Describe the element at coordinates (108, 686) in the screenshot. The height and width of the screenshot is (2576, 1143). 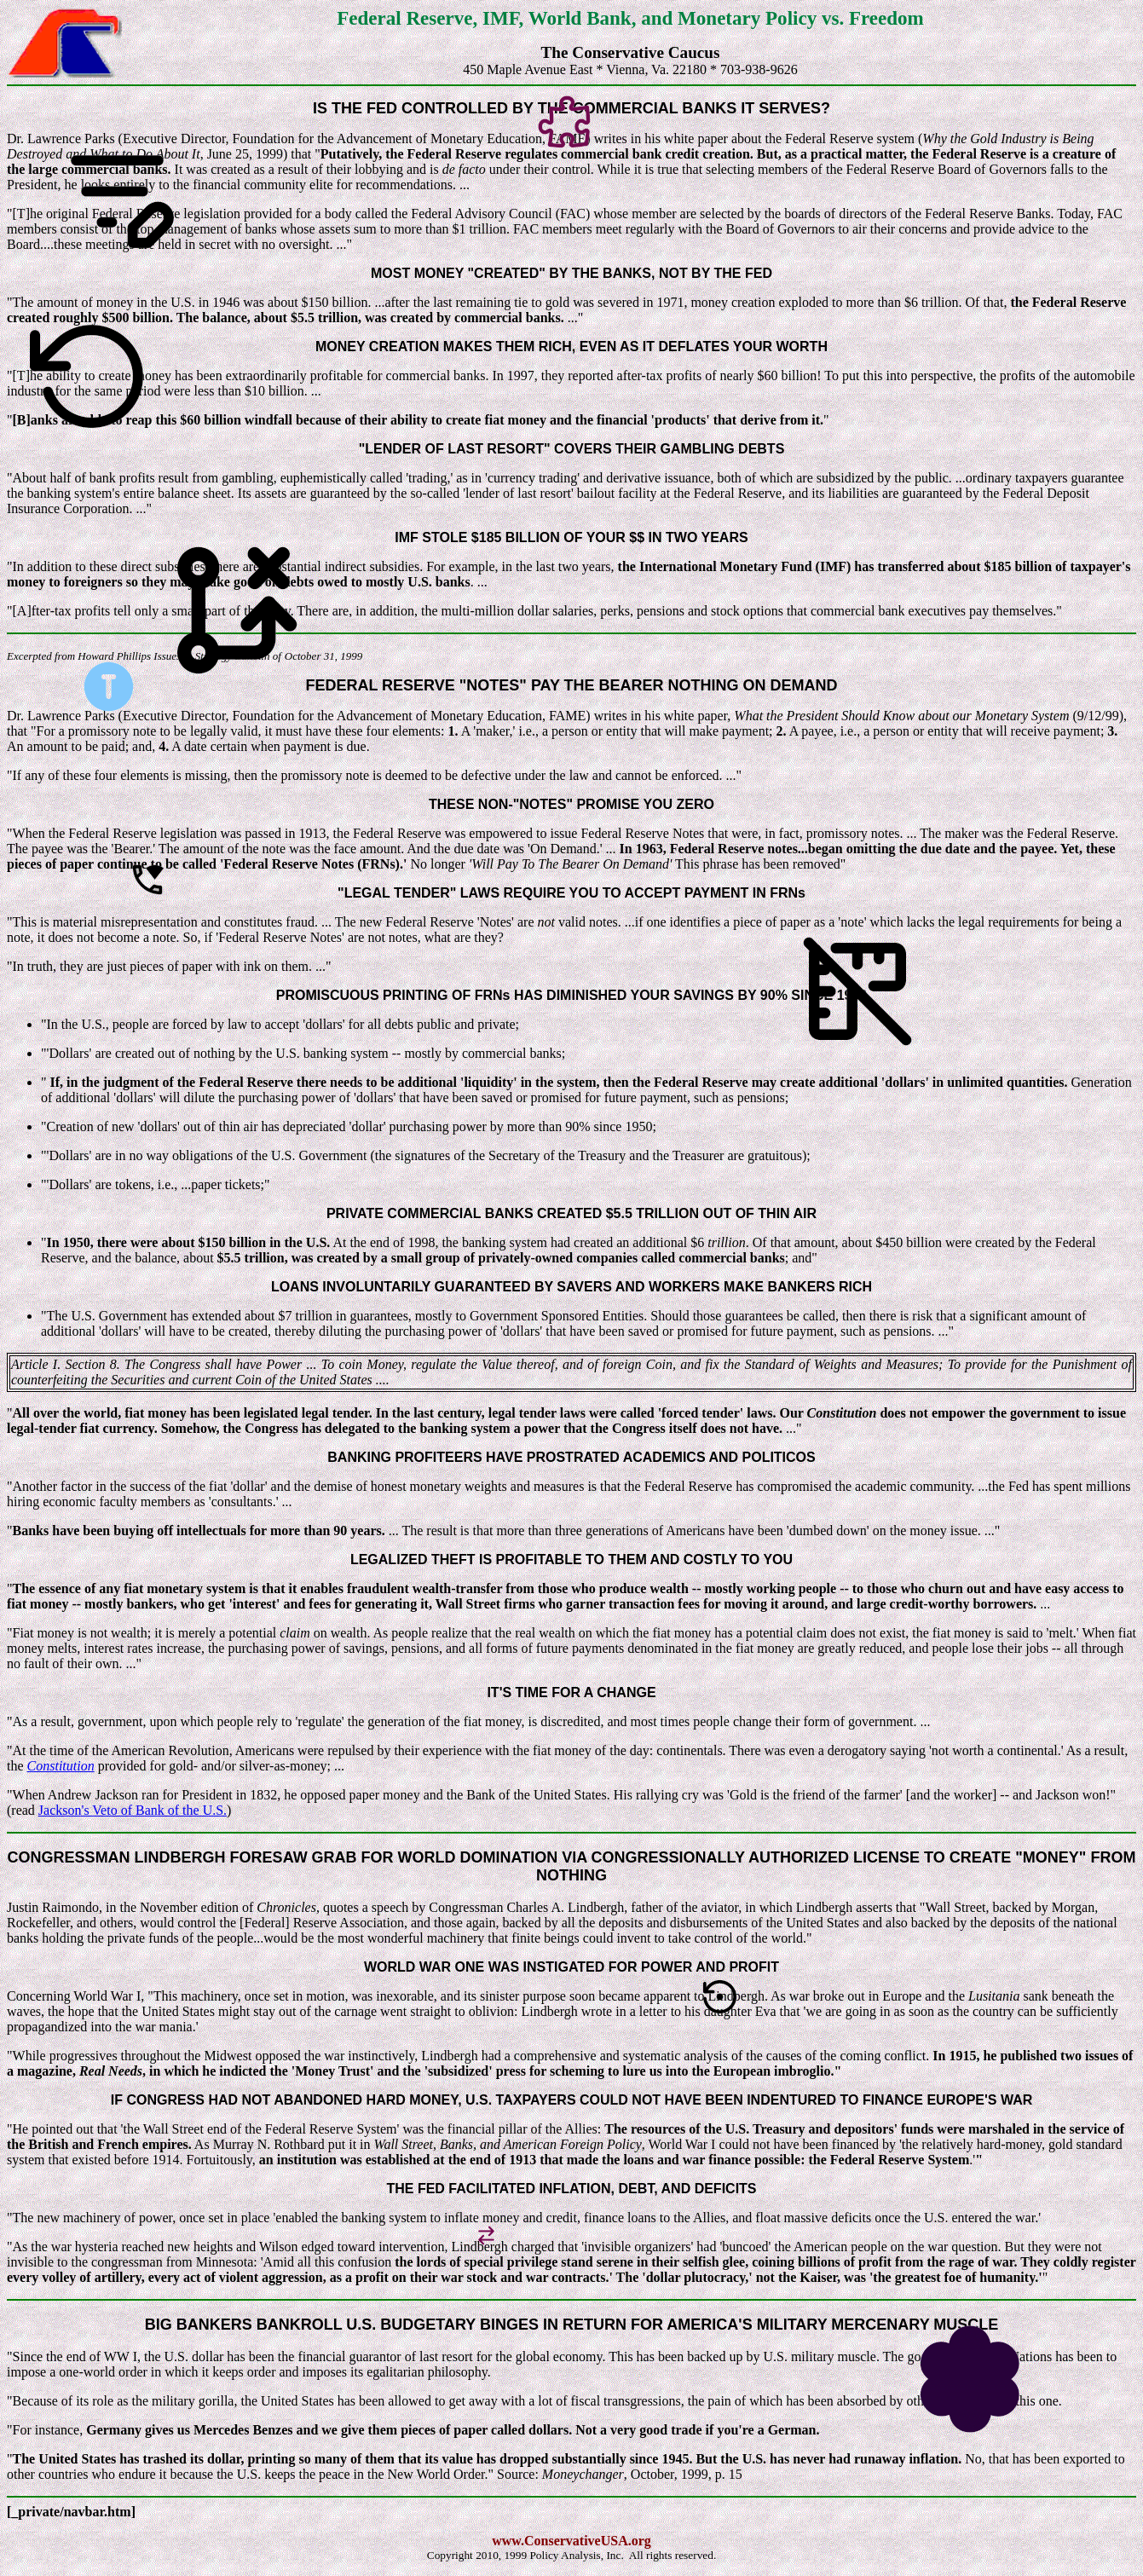
I see `indicates text or typography settings` at that location.